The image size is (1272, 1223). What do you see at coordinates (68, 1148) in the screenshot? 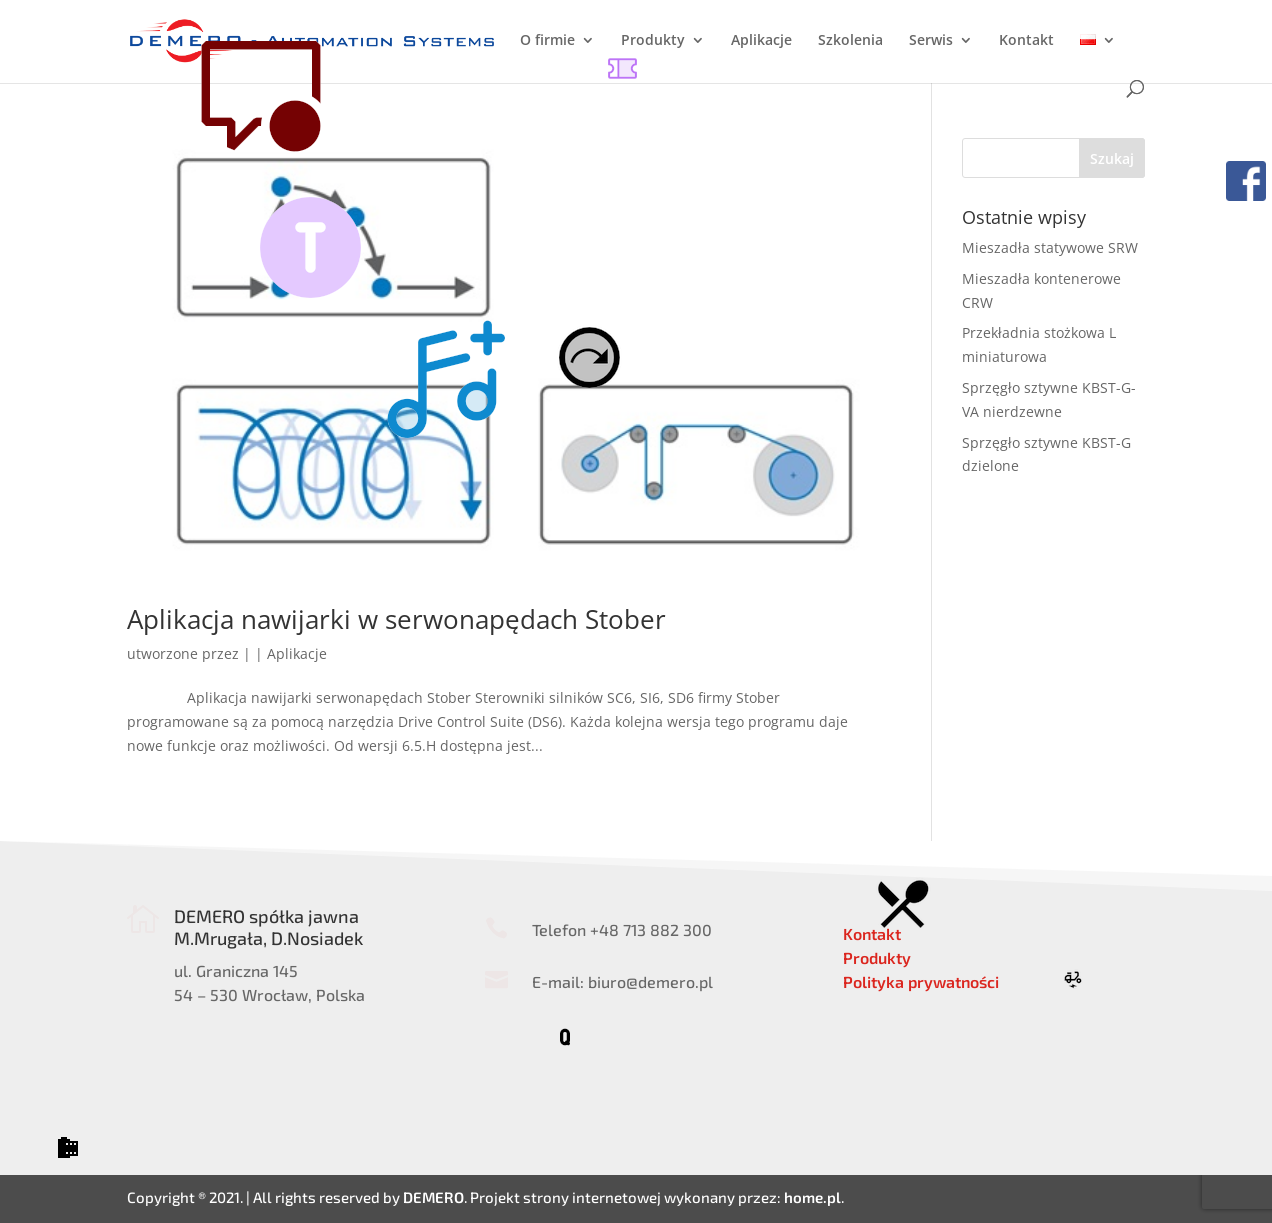
I see `access camera roll or photo gallery` at bounding box center [68, 1148].